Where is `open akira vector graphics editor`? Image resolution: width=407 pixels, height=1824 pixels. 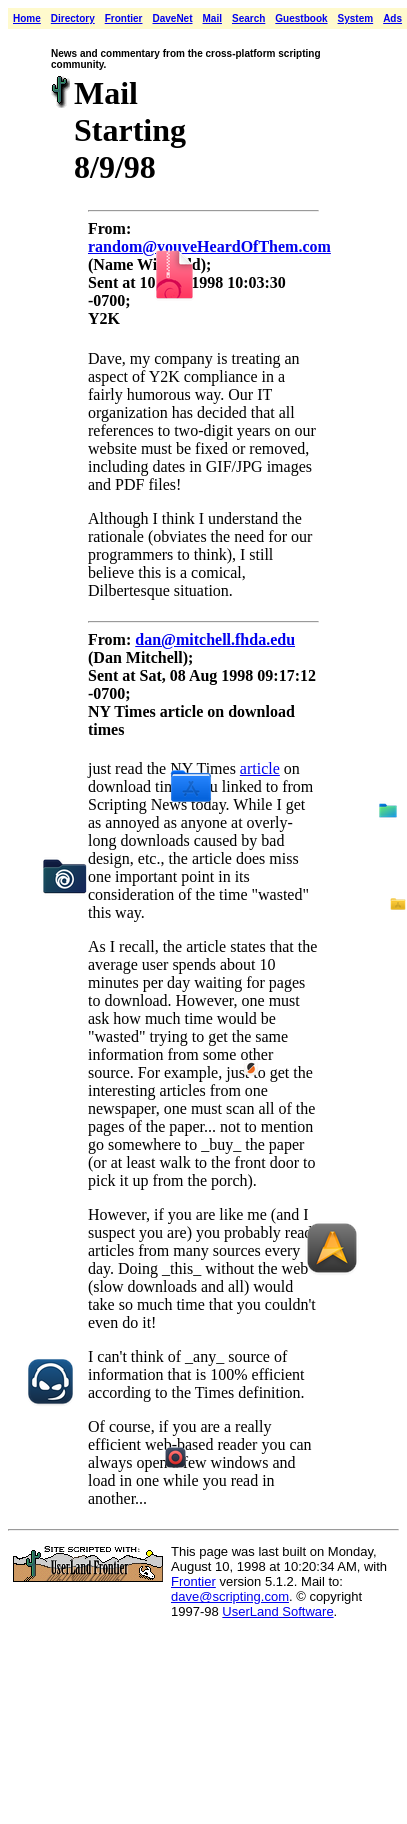
open akira vector graphics editor is located at coordinates (332, 1248).